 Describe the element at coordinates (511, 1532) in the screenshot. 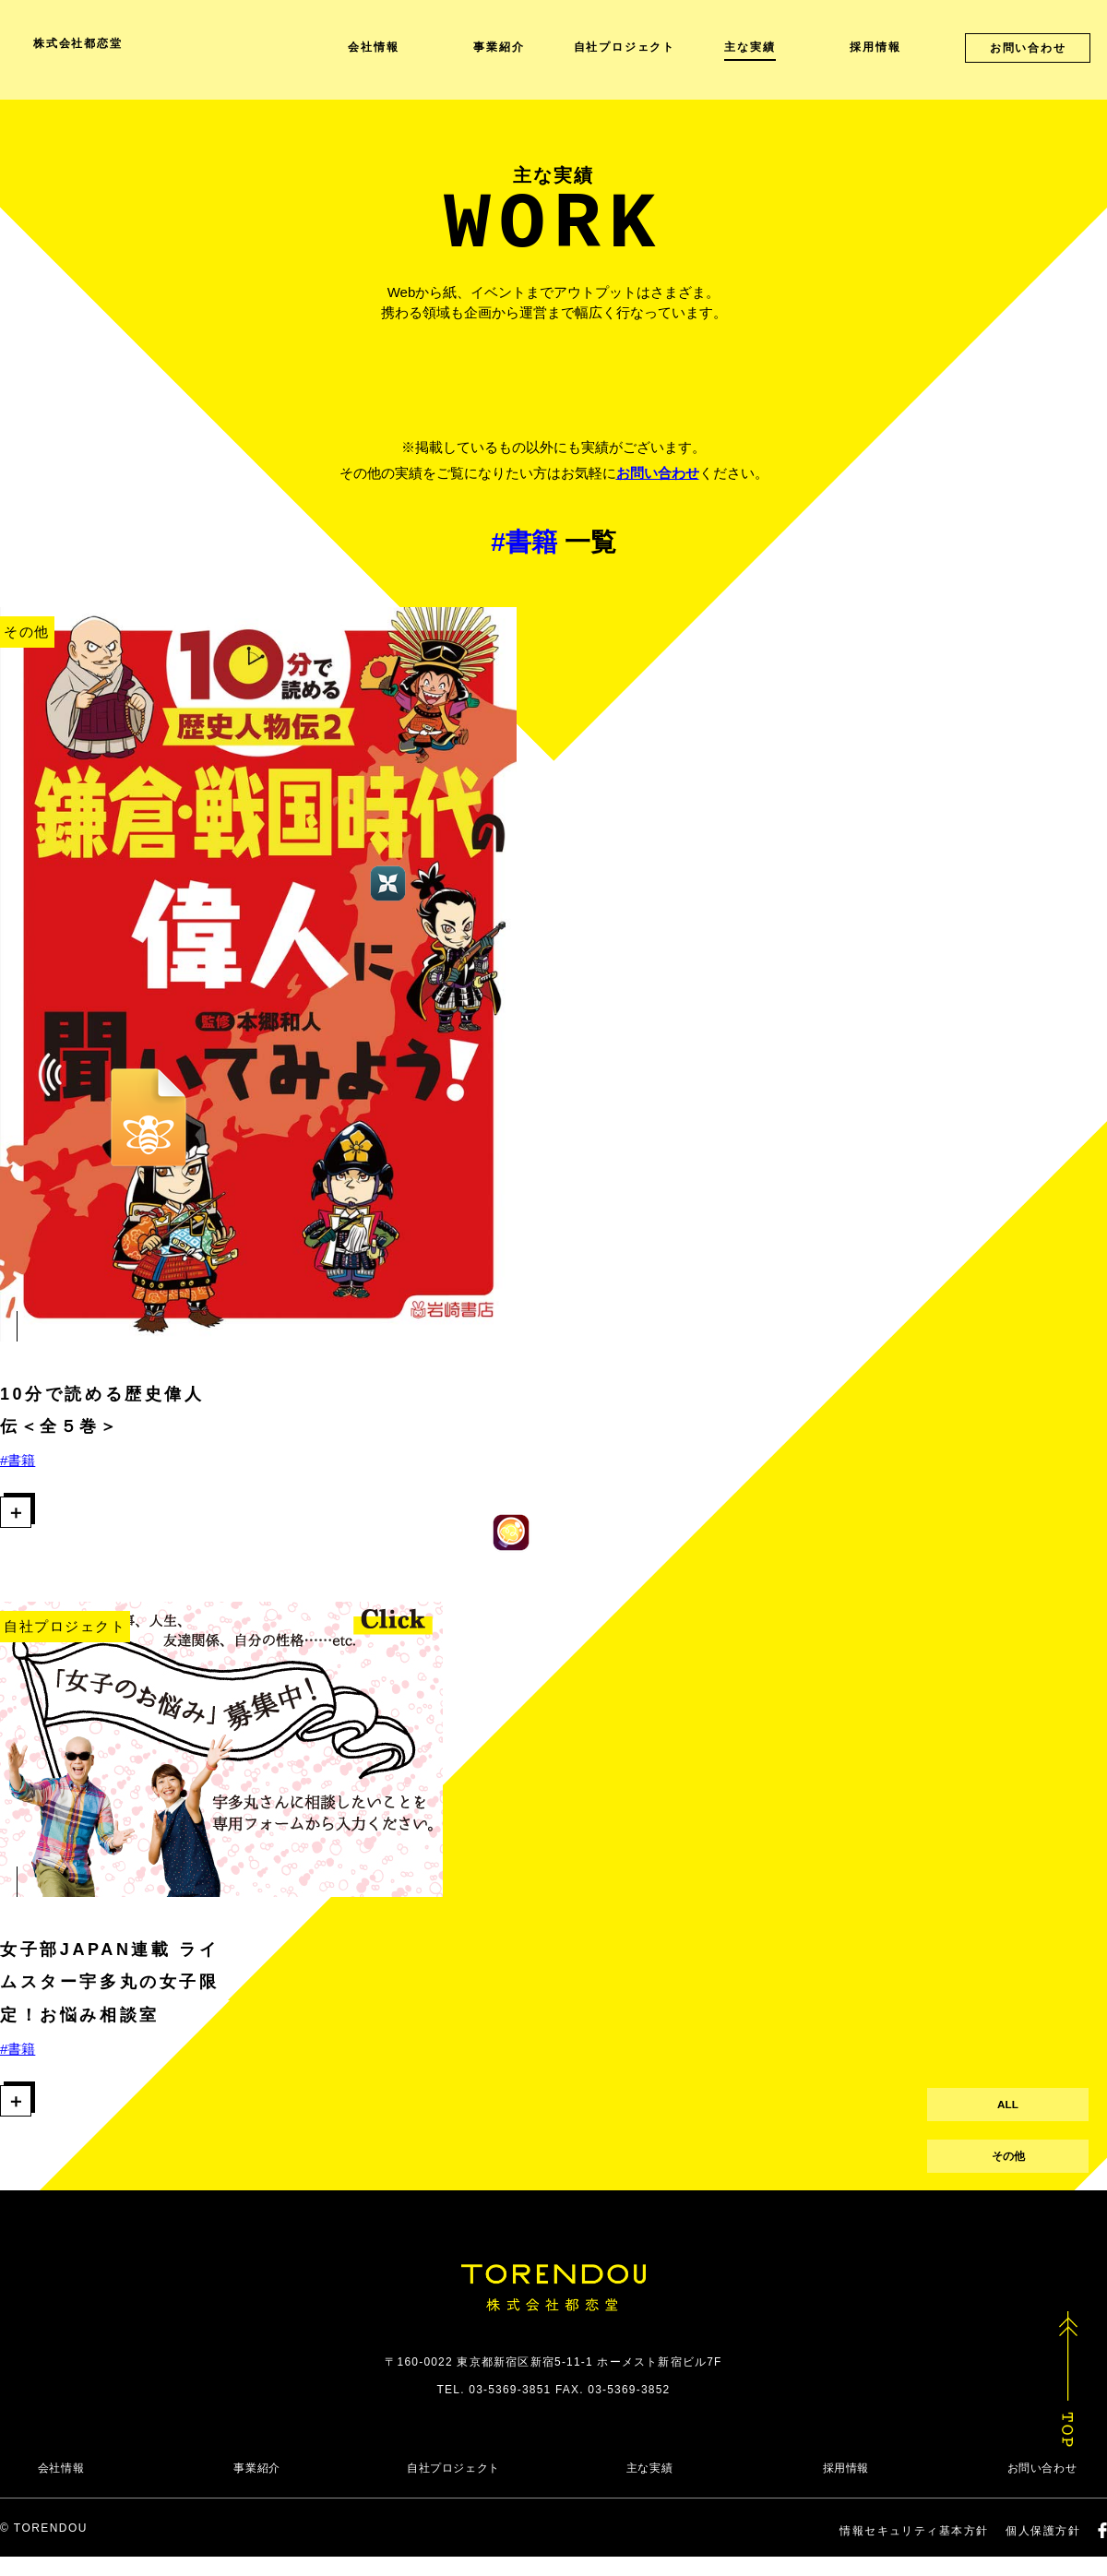

I see `open oneshot game app` at that location.